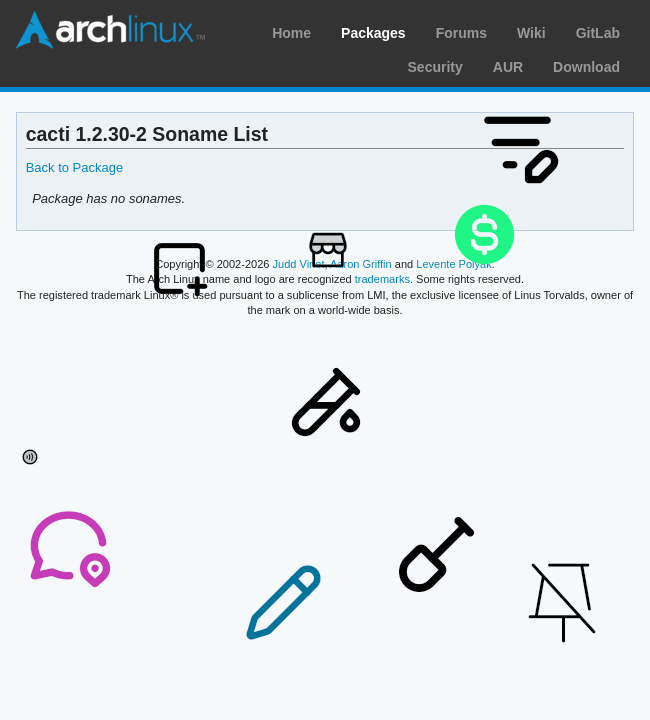 The image size is (650, 720). Describe the element at coordinates (68, 545) in the screenshot. I see `pin a conversation to a location` at that location.